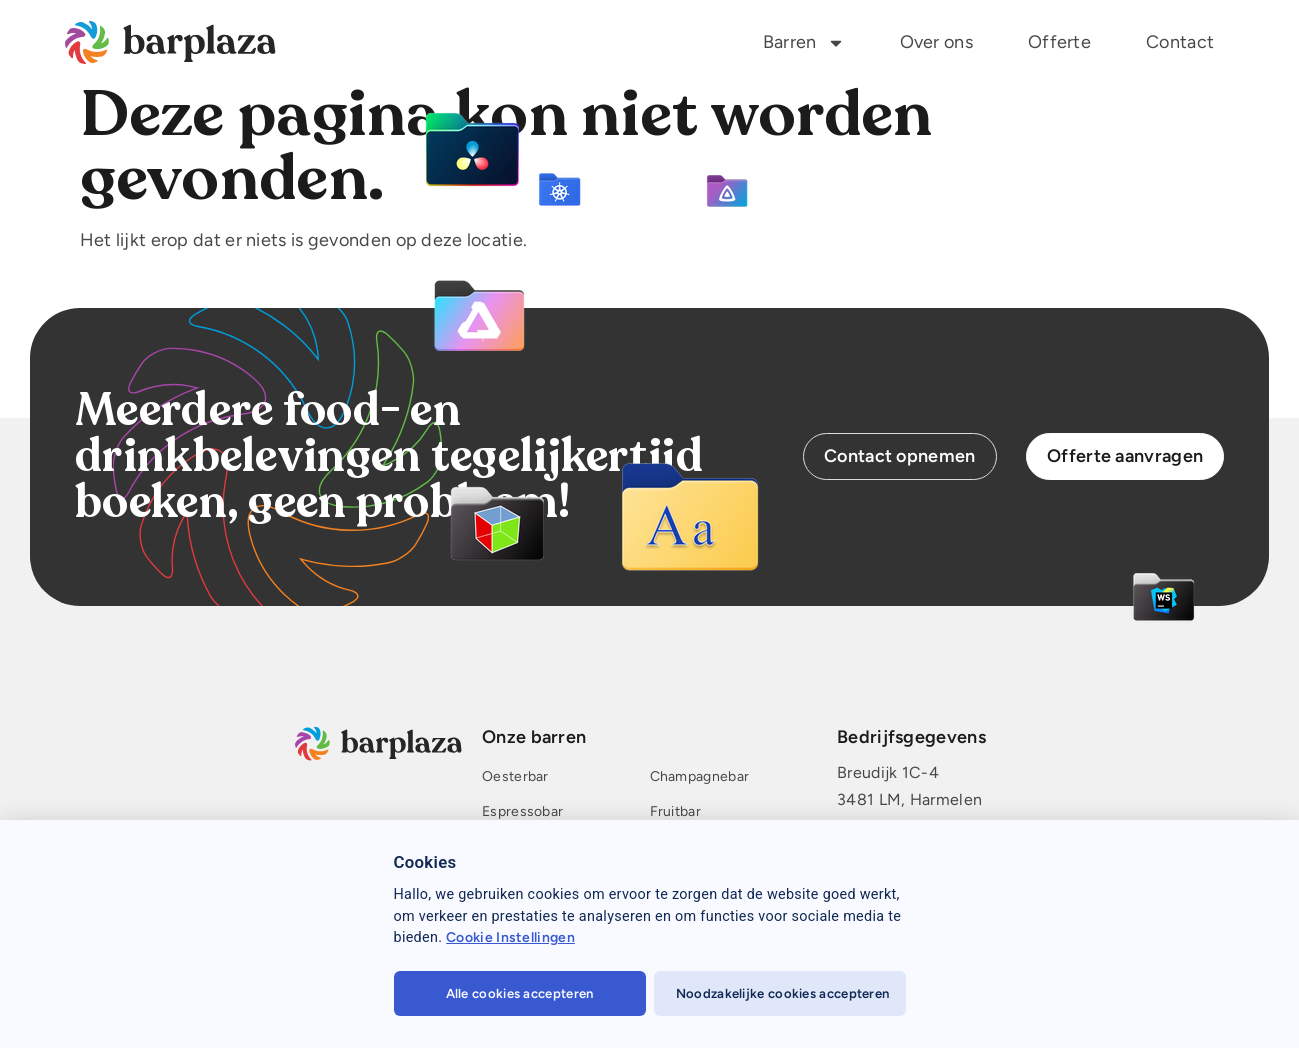 This screenshot has width=1299, height=1048. What do you see at coordinates (1163, 598) in the screenshot?
I see `open webstorm project folder` at bounding box center [1163, 598].